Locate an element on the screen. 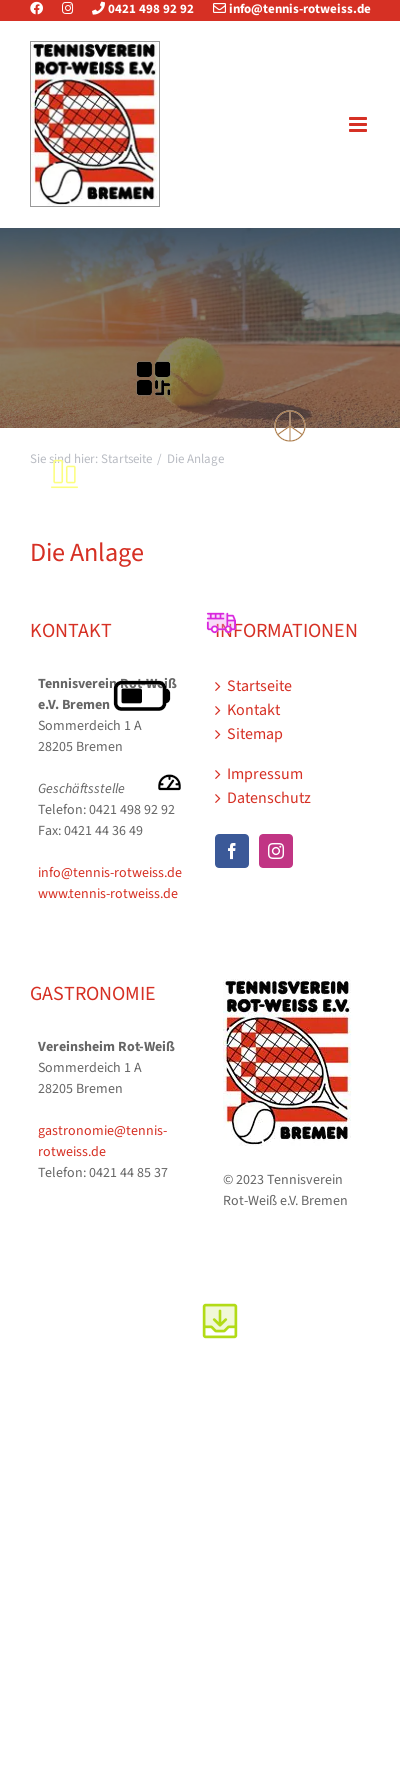 Image resolution: width=400 pixels, height=1782 pixels. fire department or emergency services is located at coordinates (220, 621).